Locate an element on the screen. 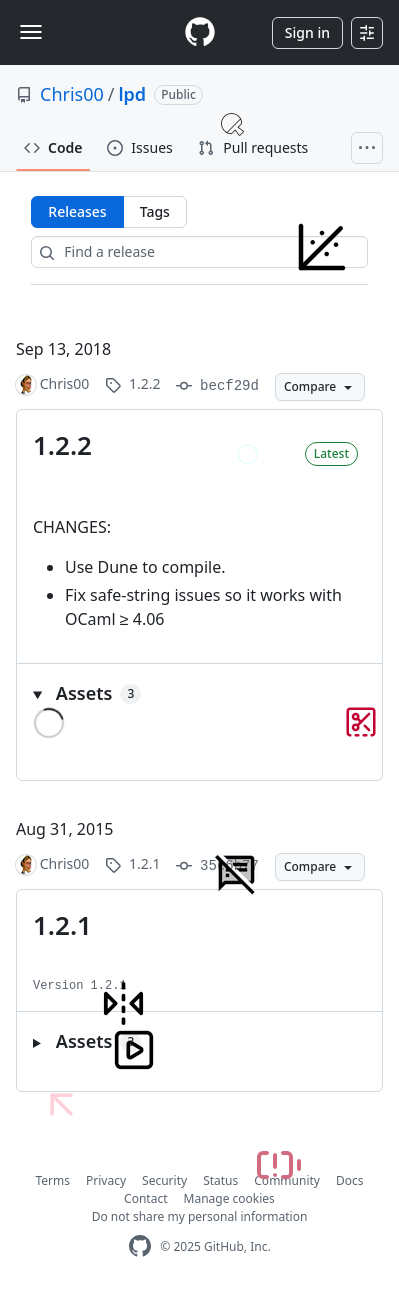  cut or crop selection area is located at coordinates (361, 722).